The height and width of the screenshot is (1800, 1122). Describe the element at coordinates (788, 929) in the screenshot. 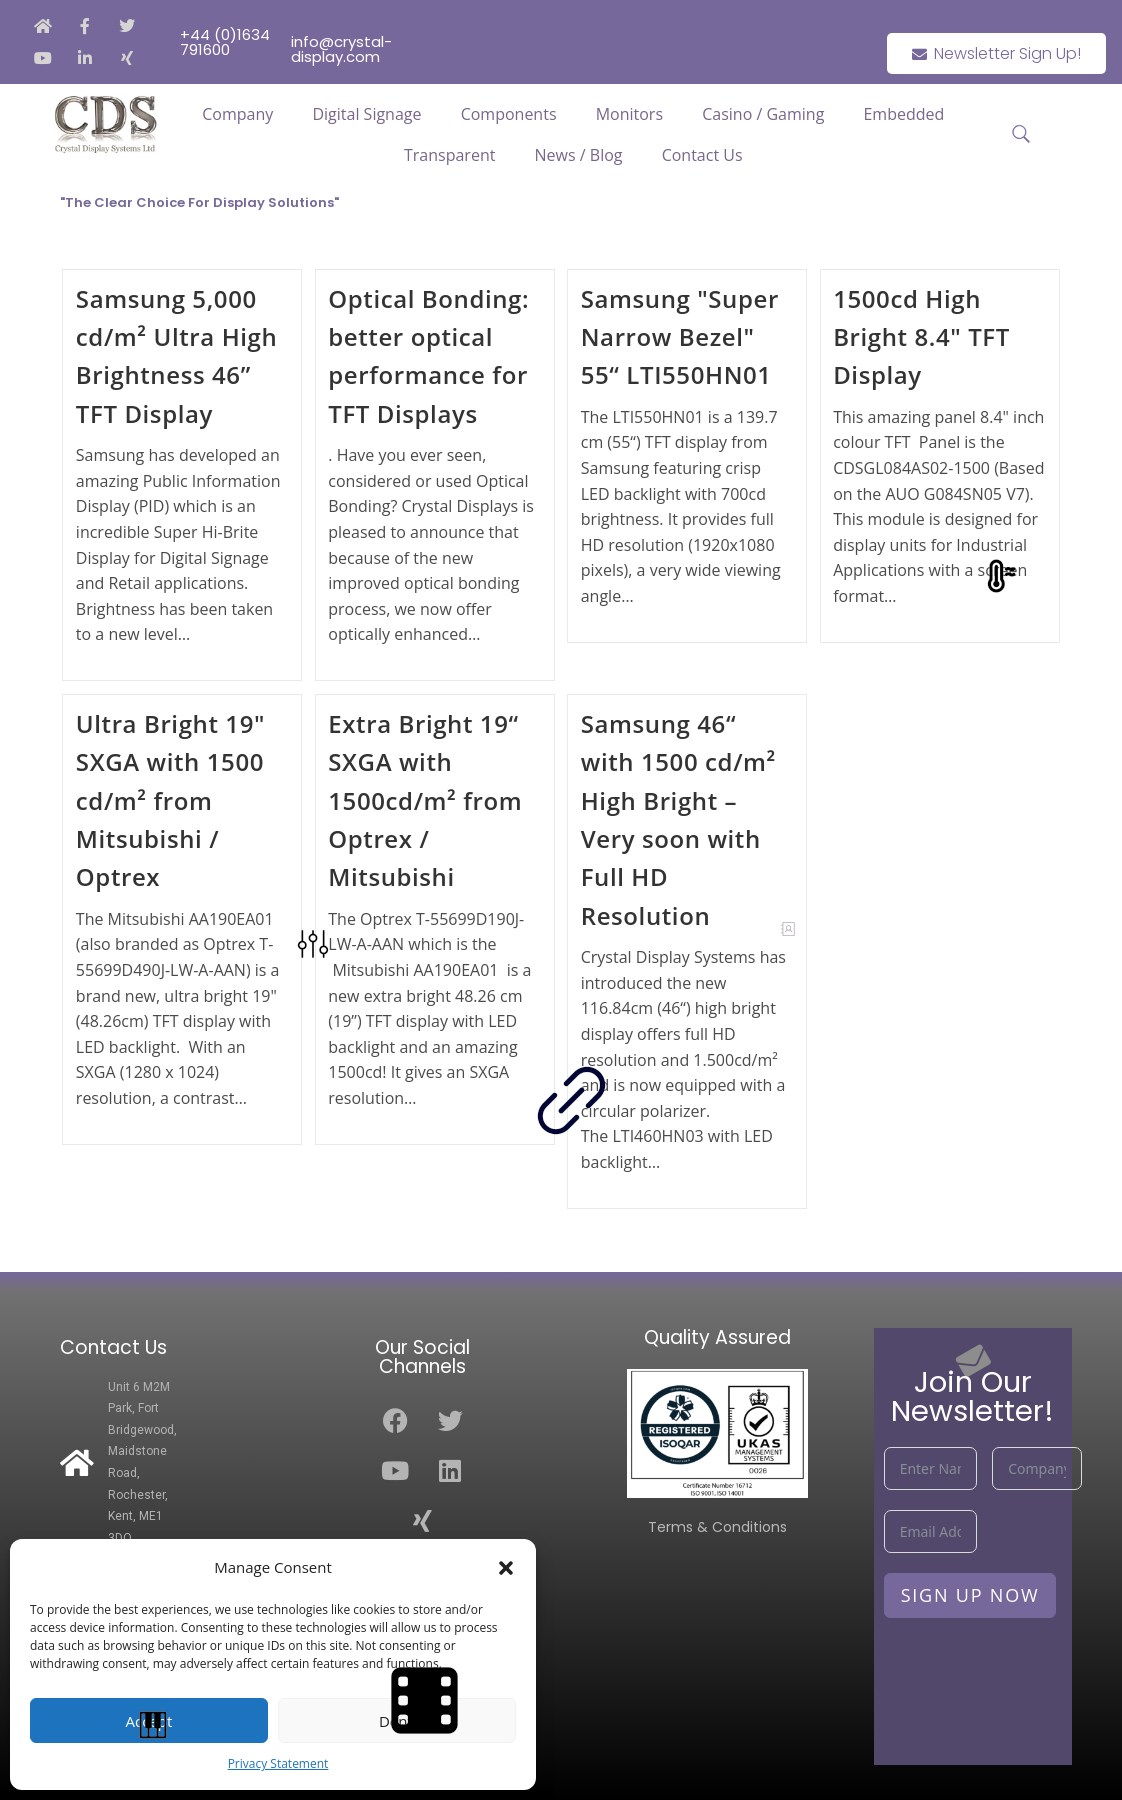

I see `open your contacts or address book` at that location.